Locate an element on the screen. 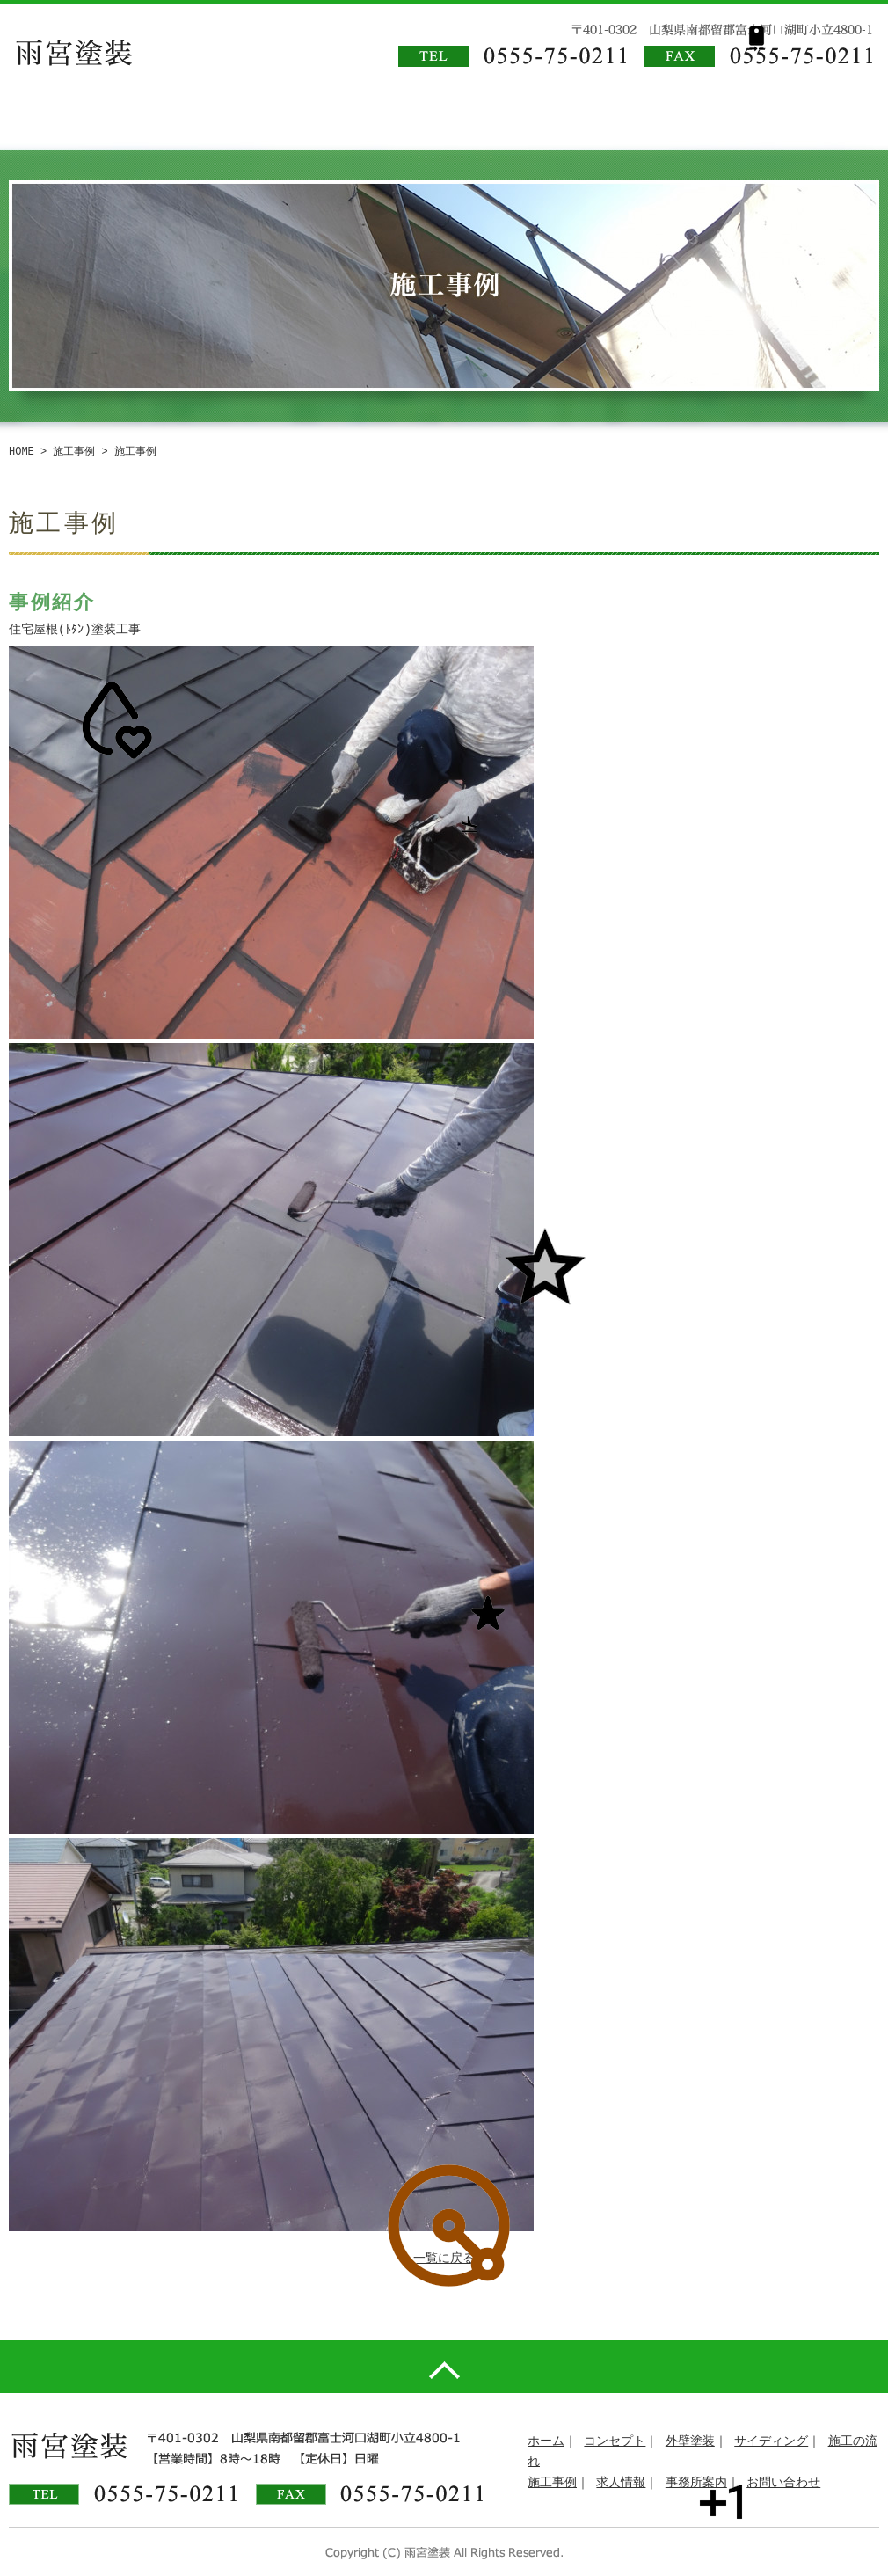  rate or favorite an item is located at coordinates (488, 1612).